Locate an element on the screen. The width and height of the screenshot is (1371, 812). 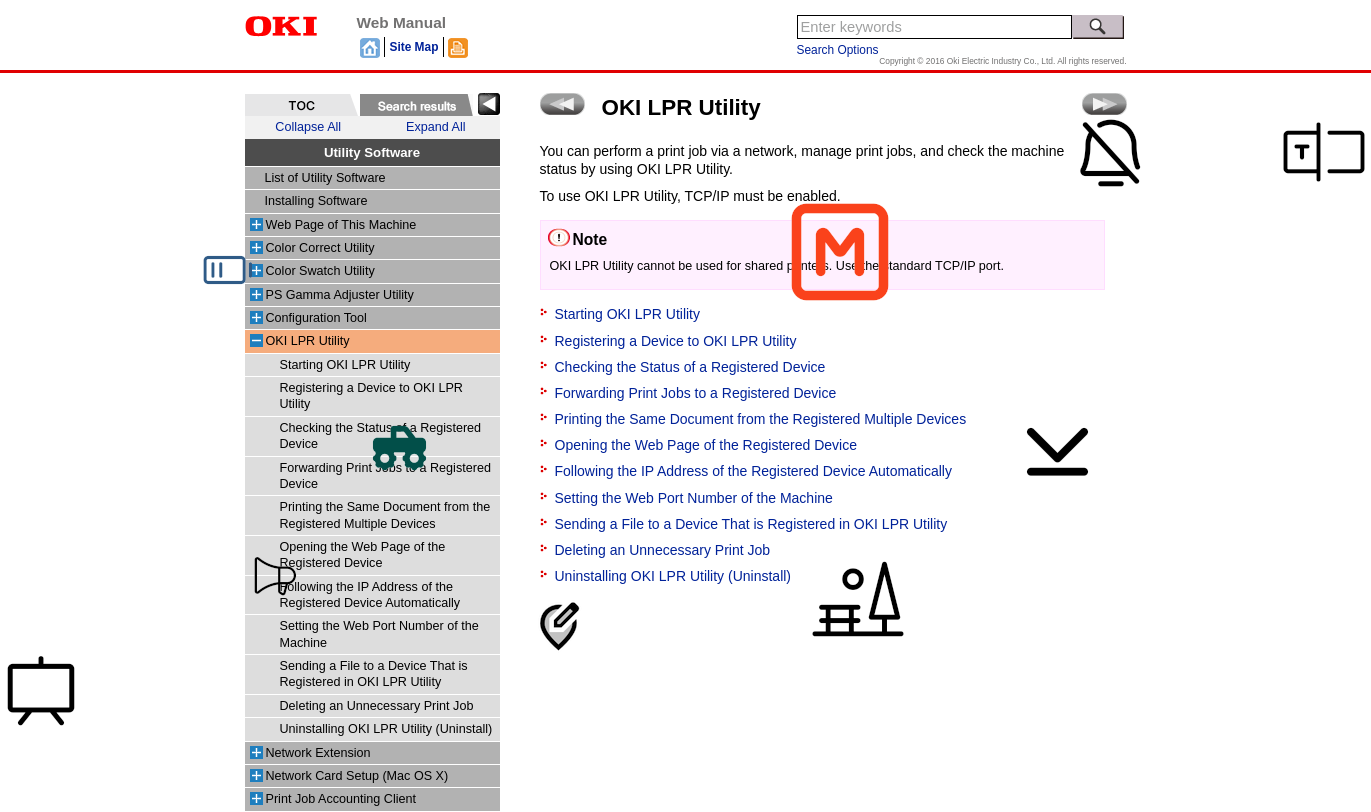
edit a saved location is located at coordinates (558, 627).